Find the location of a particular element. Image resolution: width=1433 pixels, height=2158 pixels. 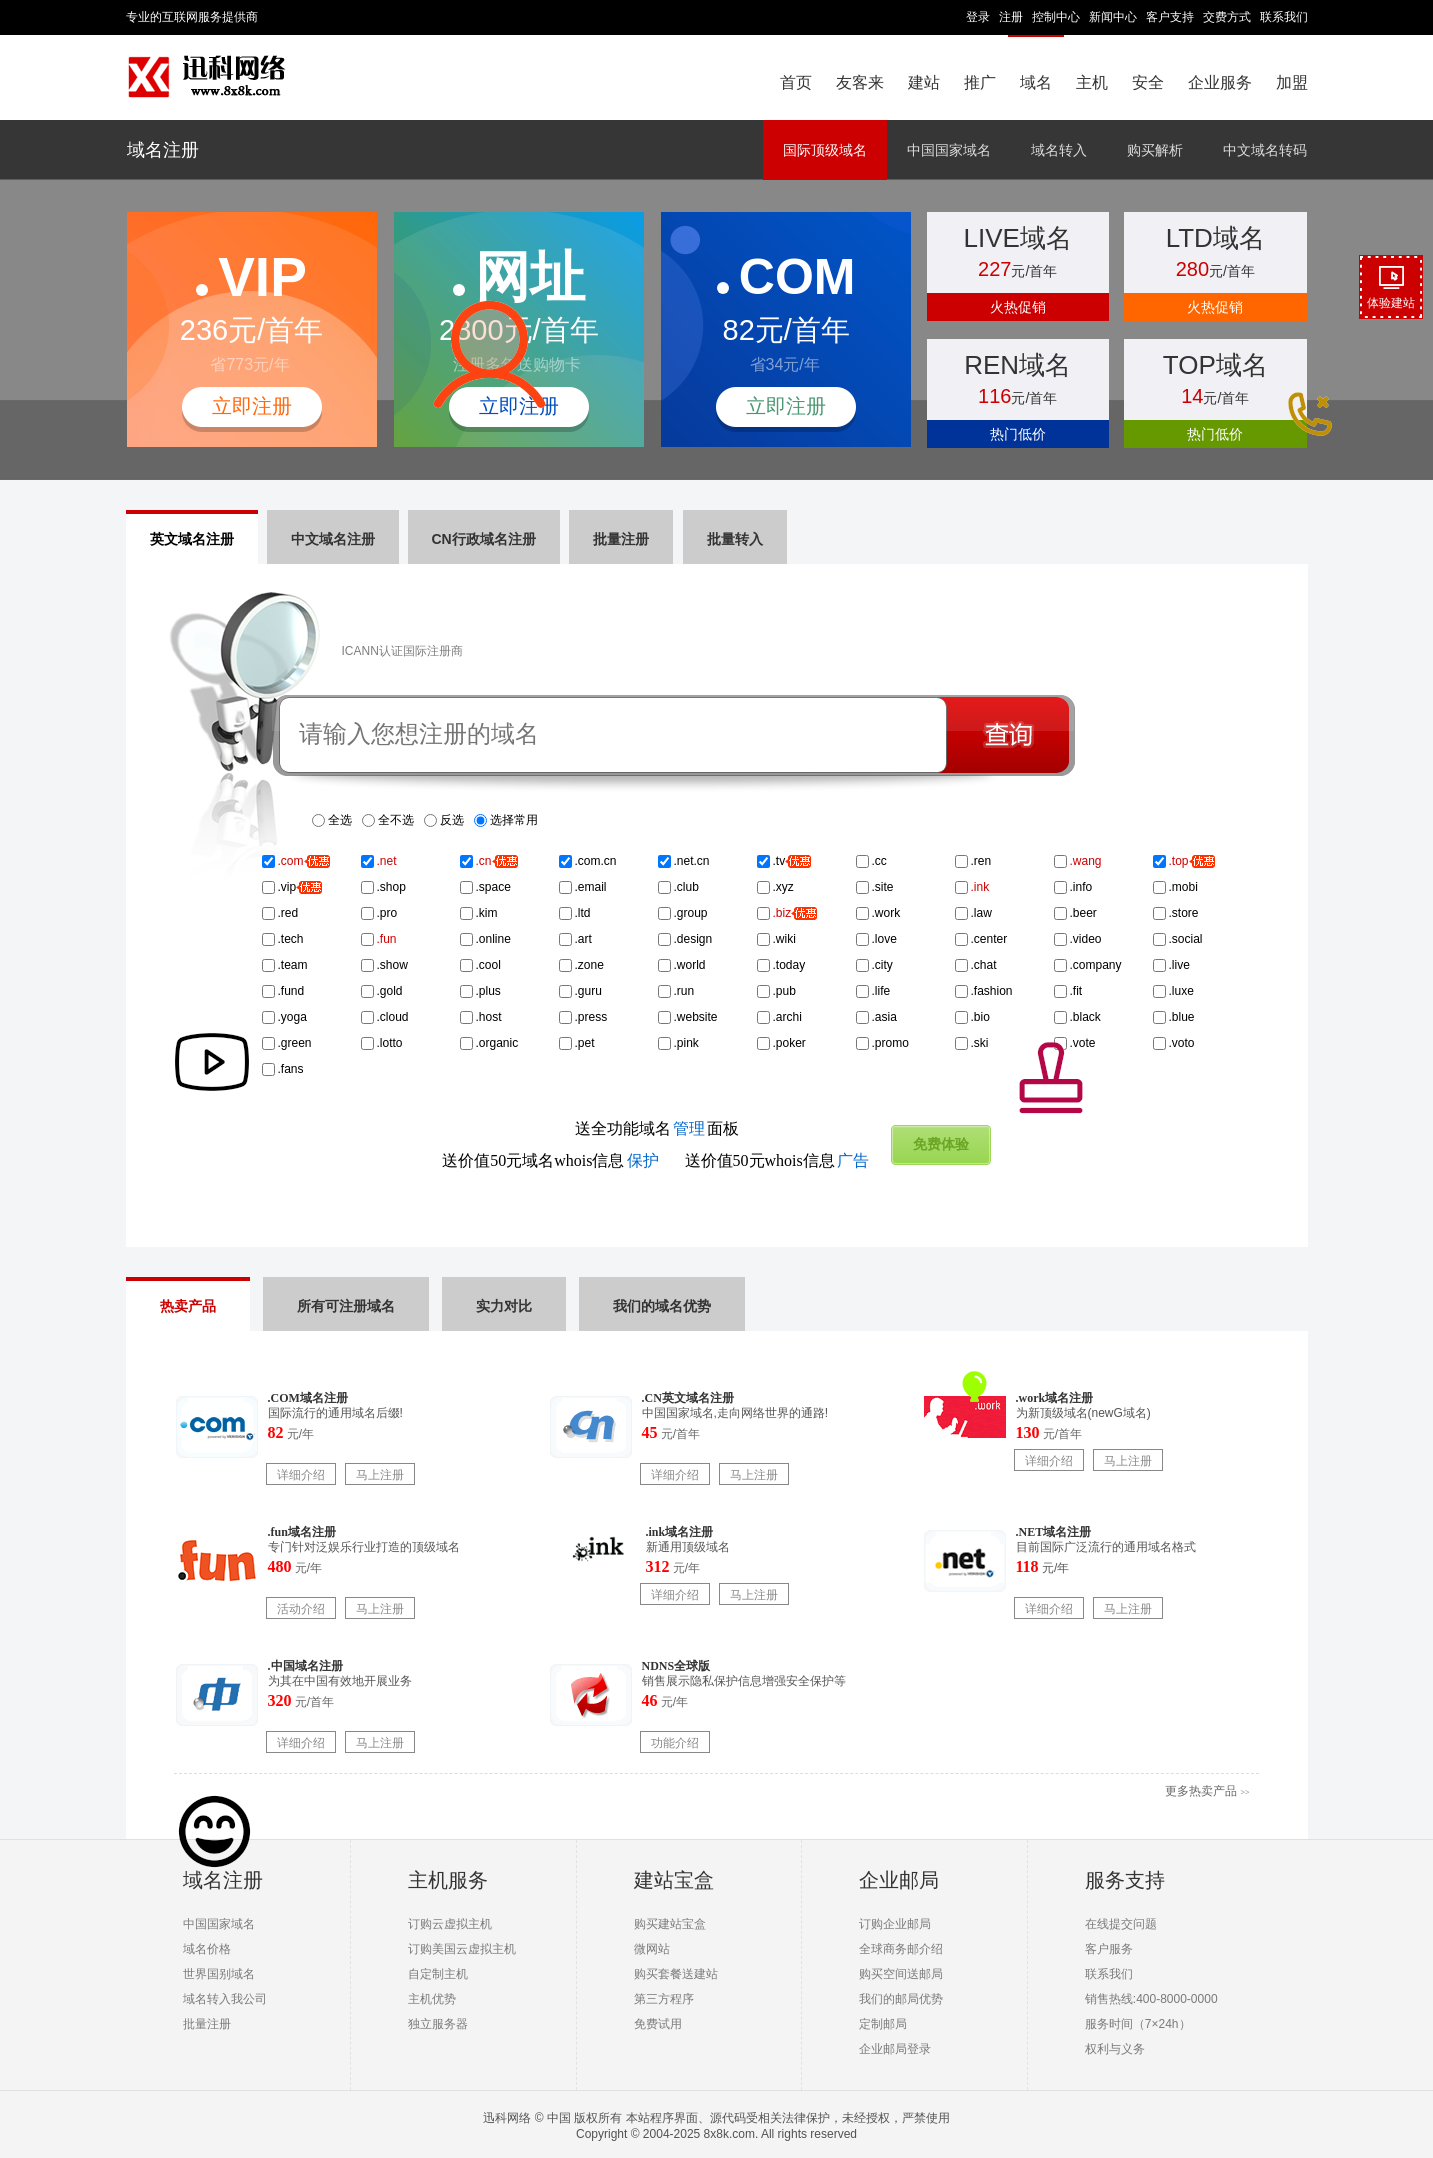

view your profile is located at coordinates (489, 356).